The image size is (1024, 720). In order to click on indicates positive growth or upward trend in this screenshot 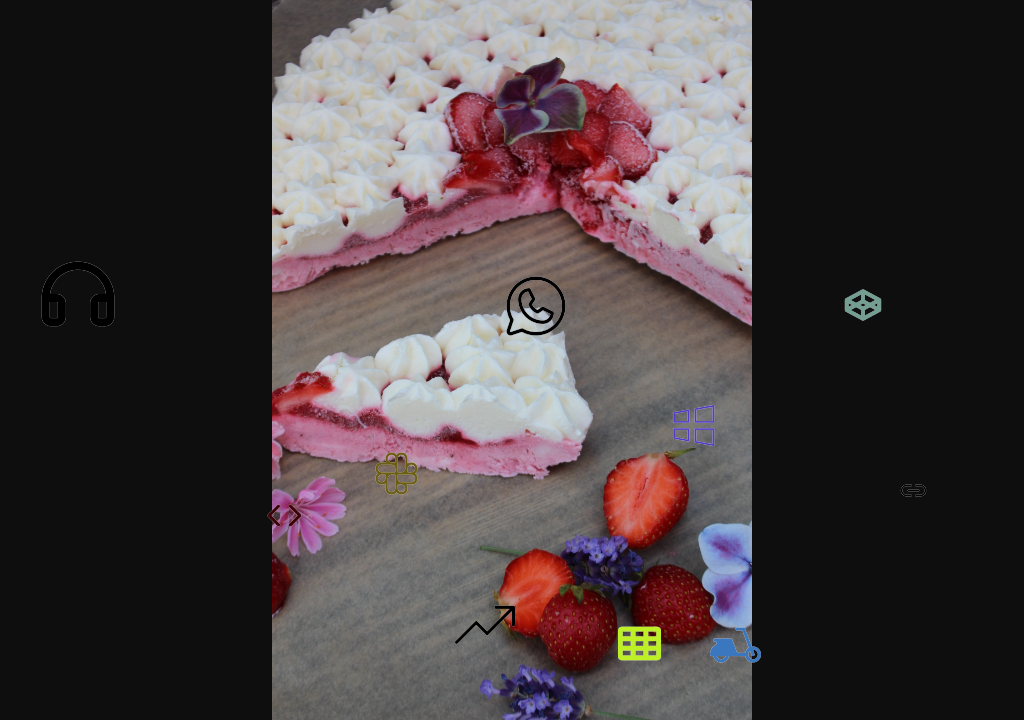, I will do `click(485, 627)`.